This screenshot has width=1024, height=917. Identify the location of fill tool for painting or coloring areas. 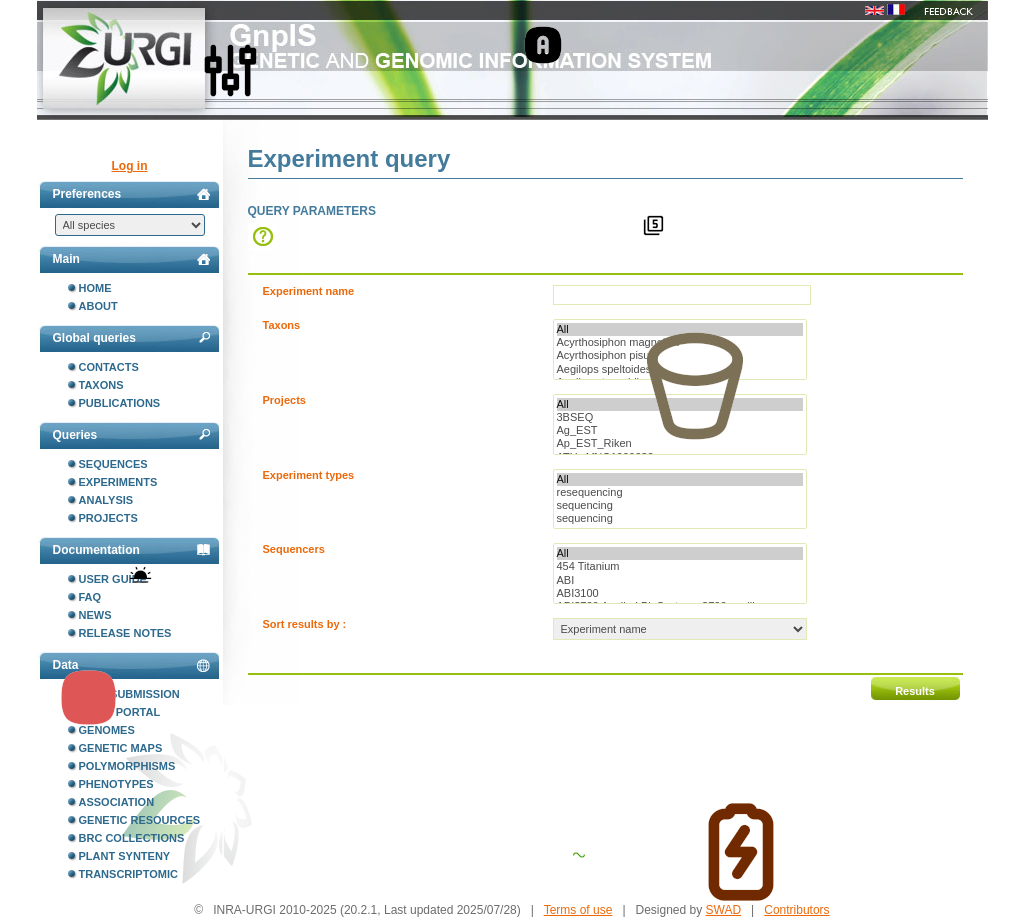
(695, 386).